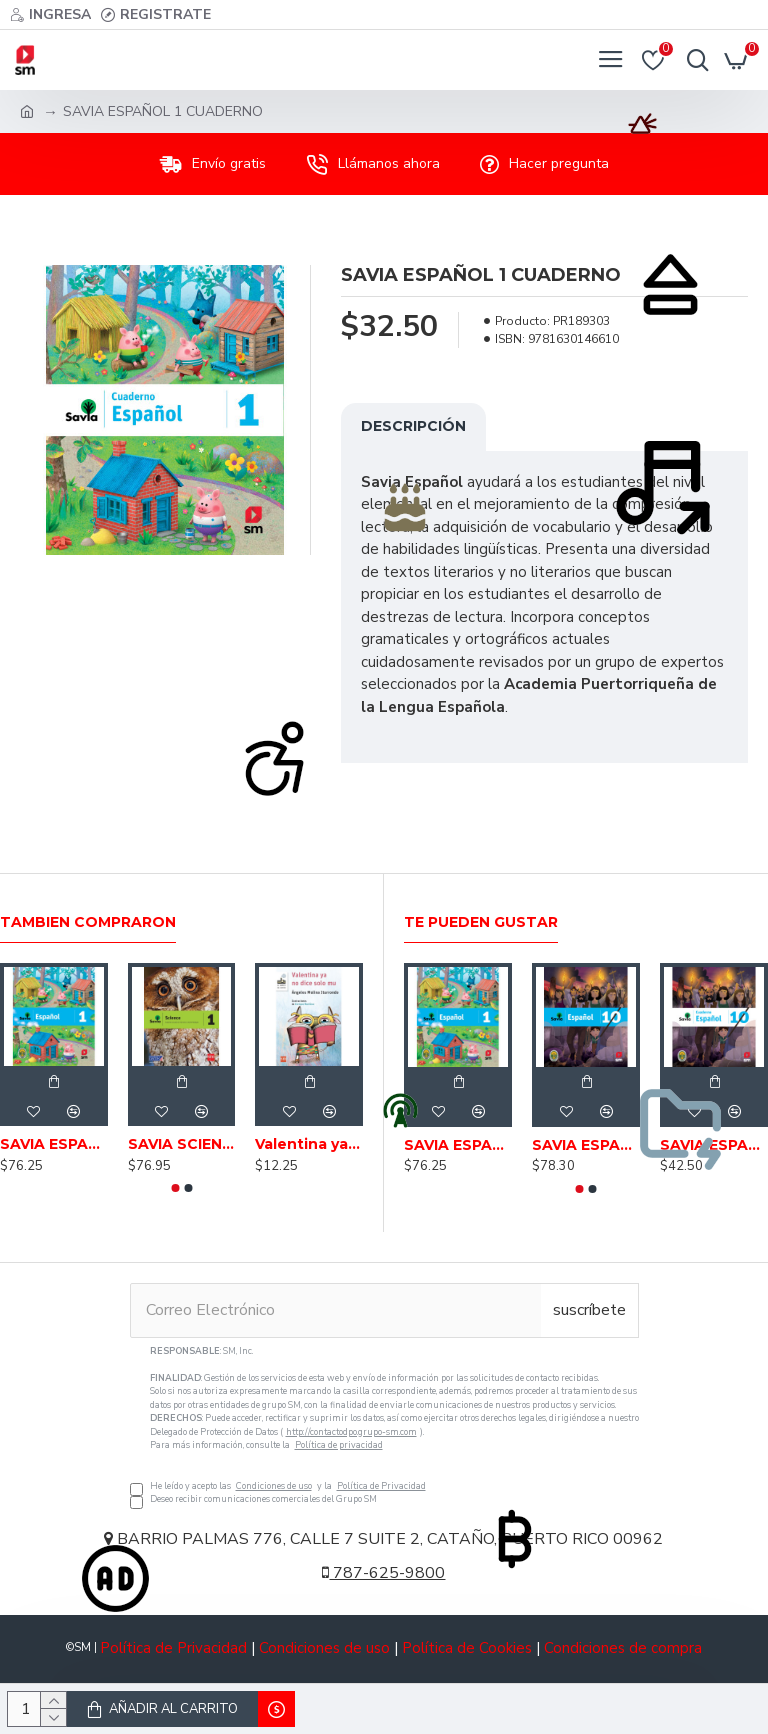  I want to click on toggle light refraction or prism effect, so click(642, 123).